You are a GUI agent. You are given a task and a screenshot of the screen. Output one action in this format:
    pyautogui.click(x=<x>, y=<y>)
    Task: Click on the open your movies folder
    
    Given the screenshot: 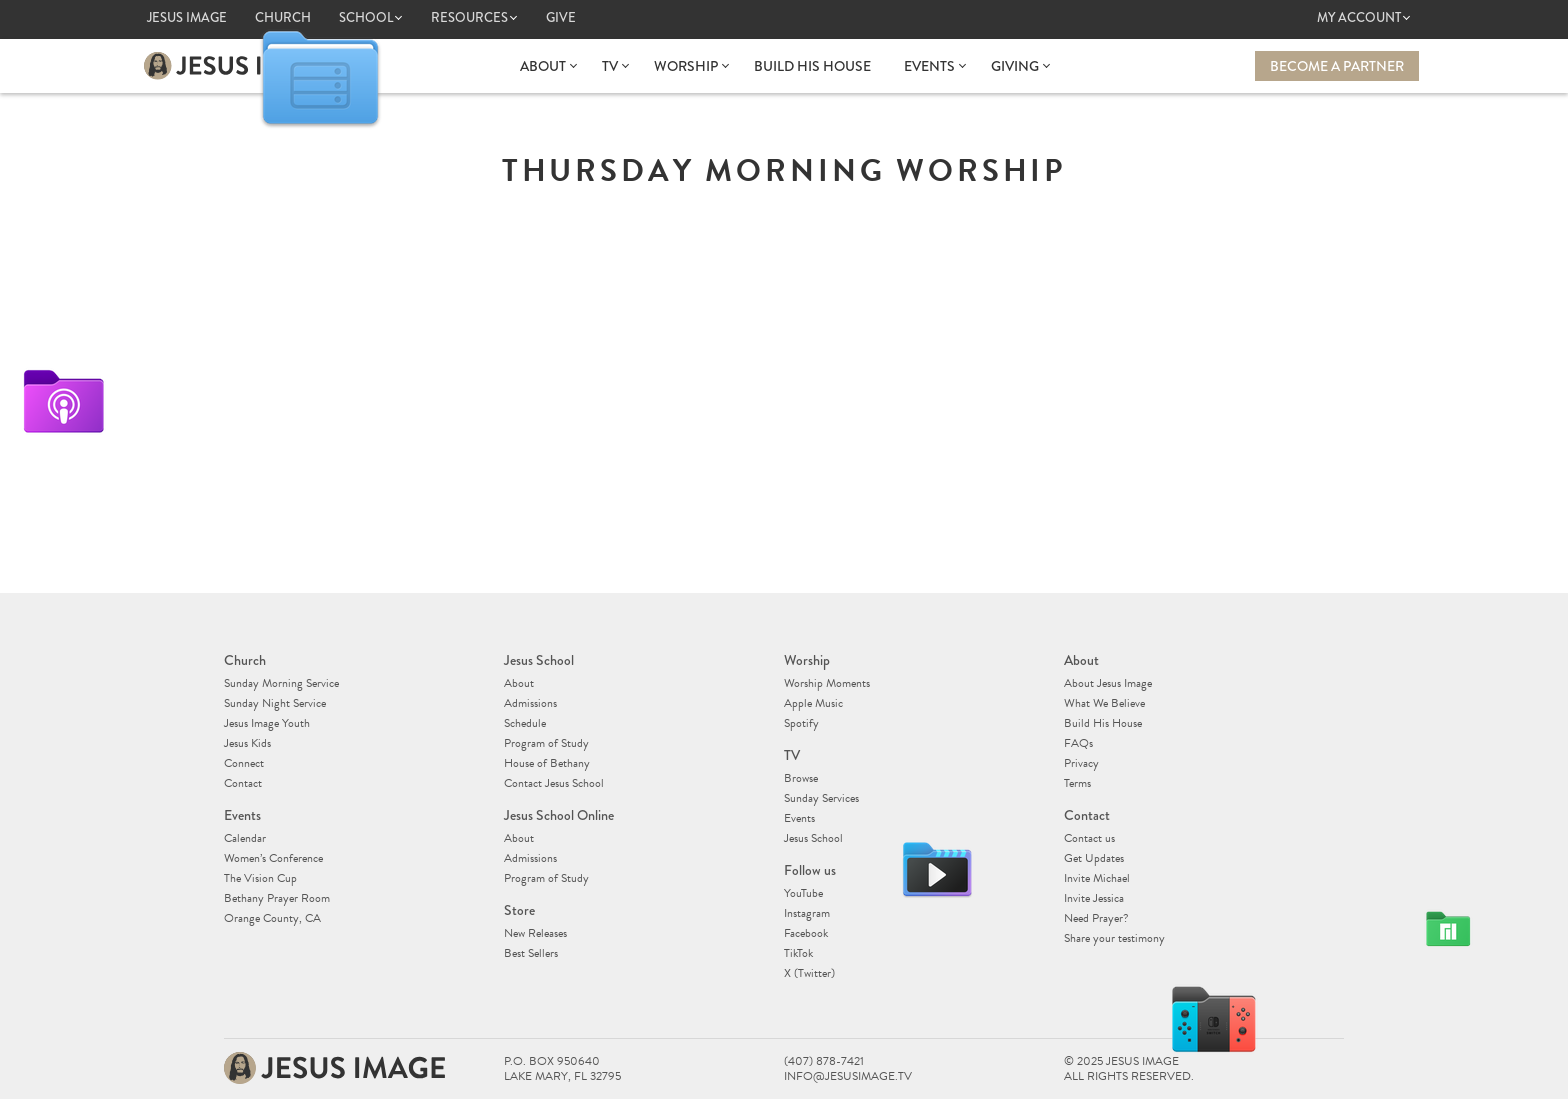 What is the action you would take?
    pyautogui.click(x=937, y=871)
    